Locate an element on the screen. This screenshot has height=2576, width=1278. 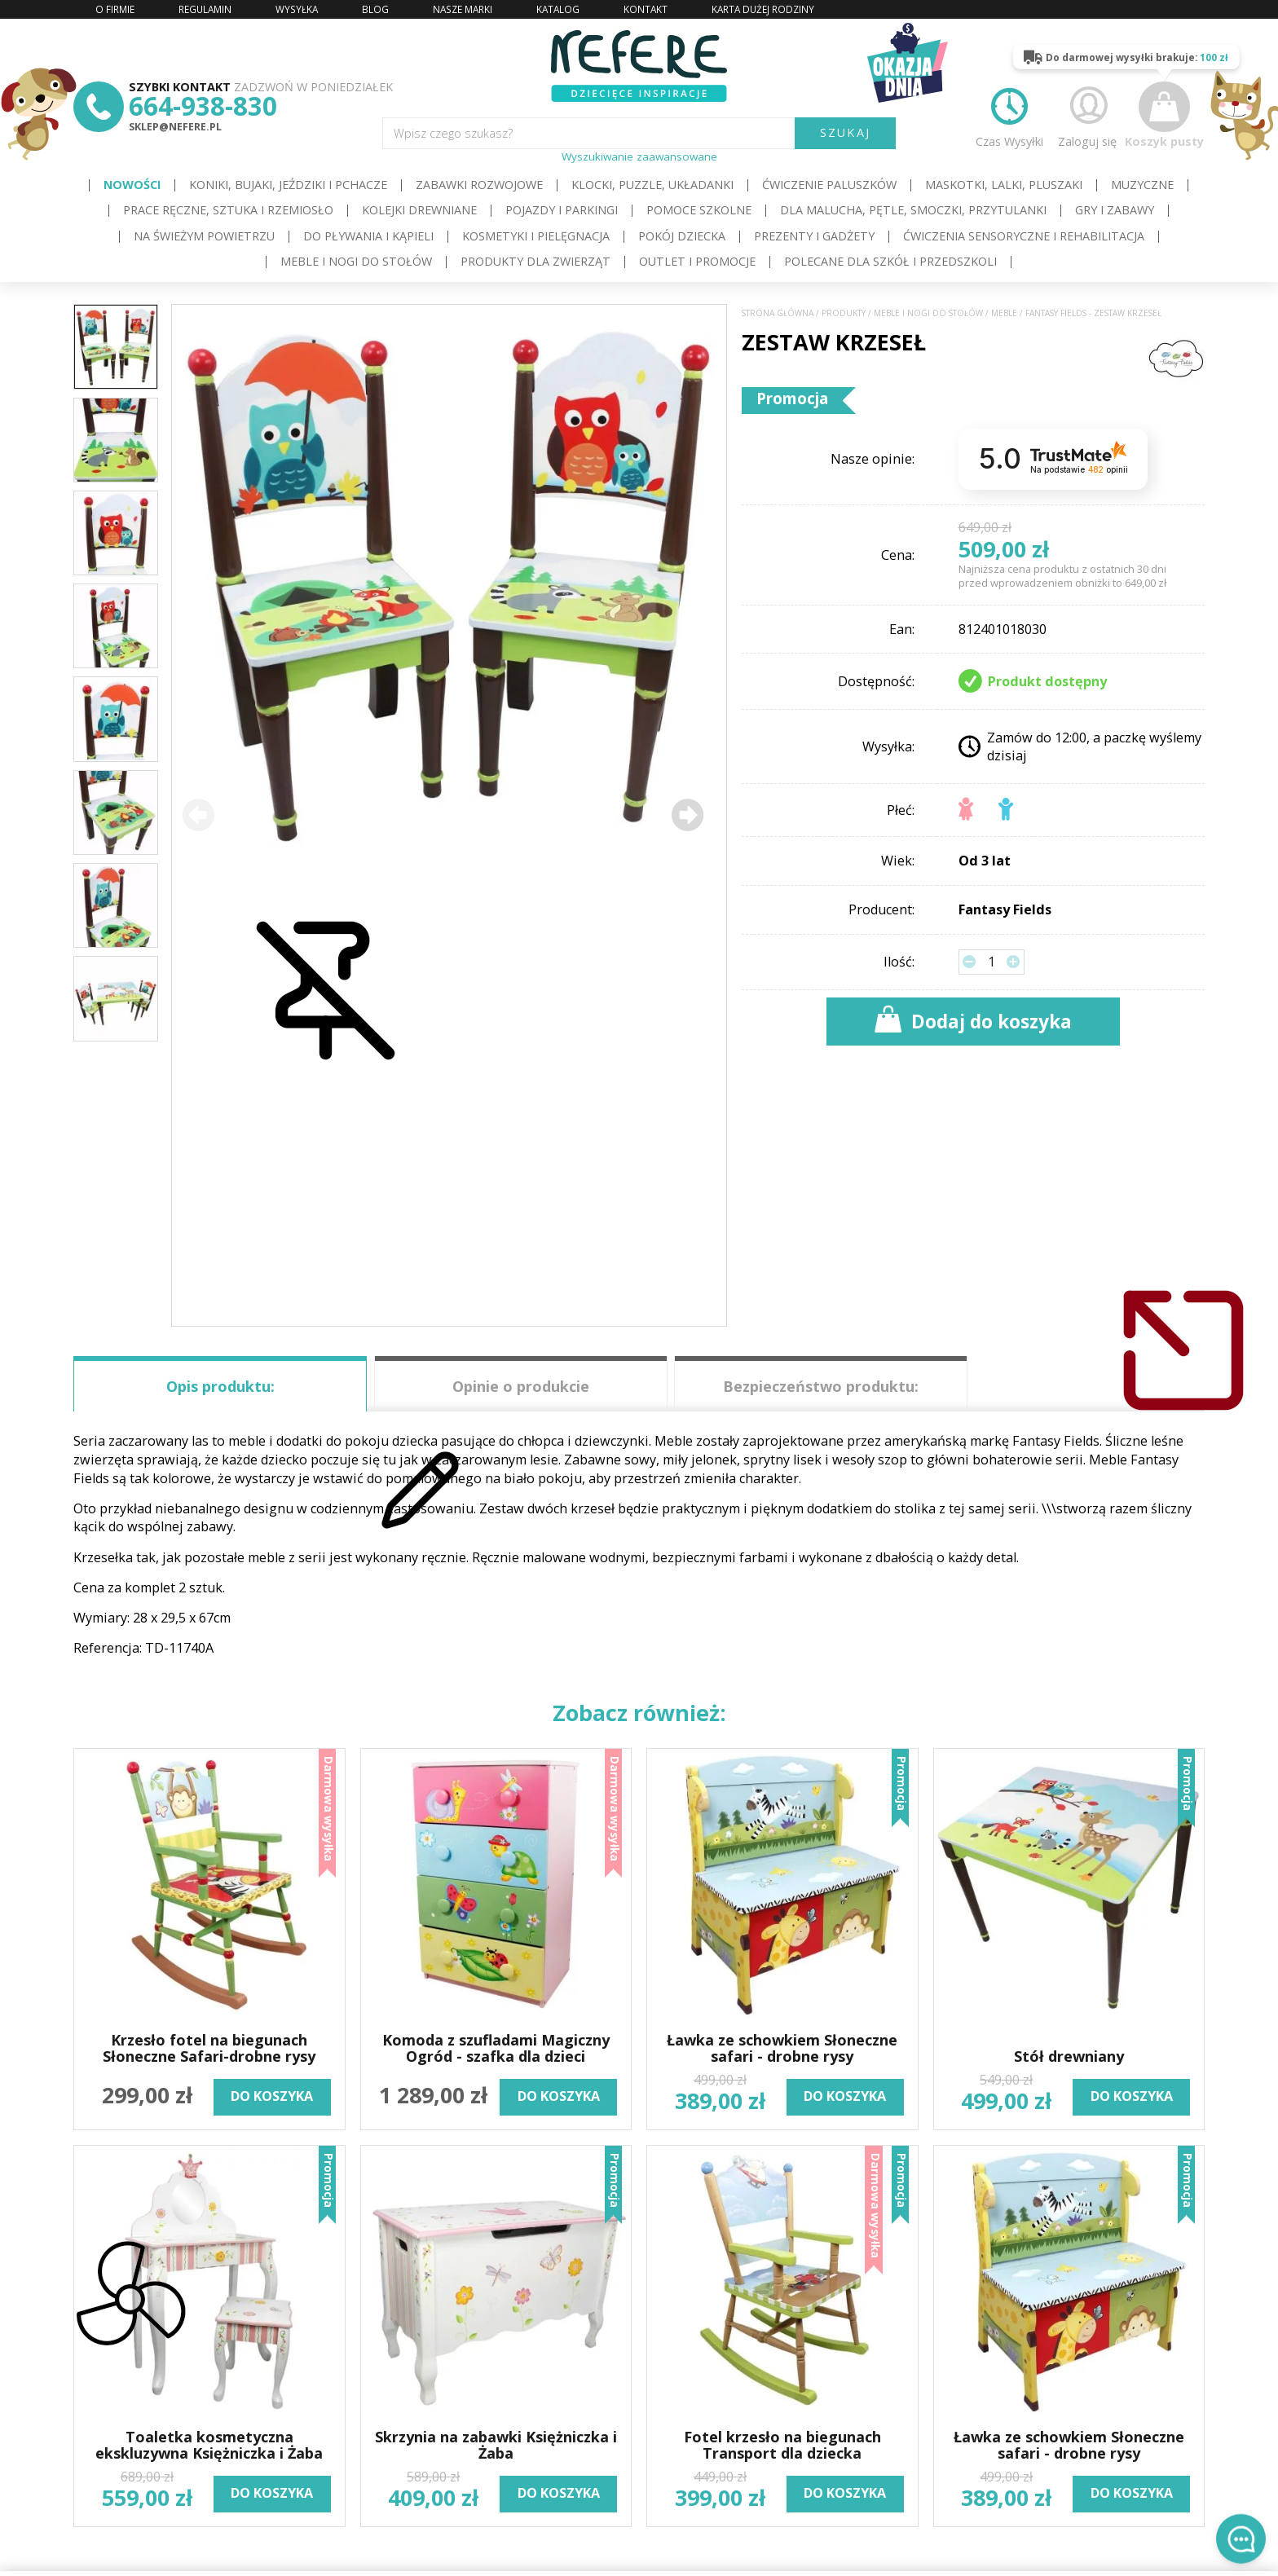
edit content or text is located at coordinates (420, 1490).